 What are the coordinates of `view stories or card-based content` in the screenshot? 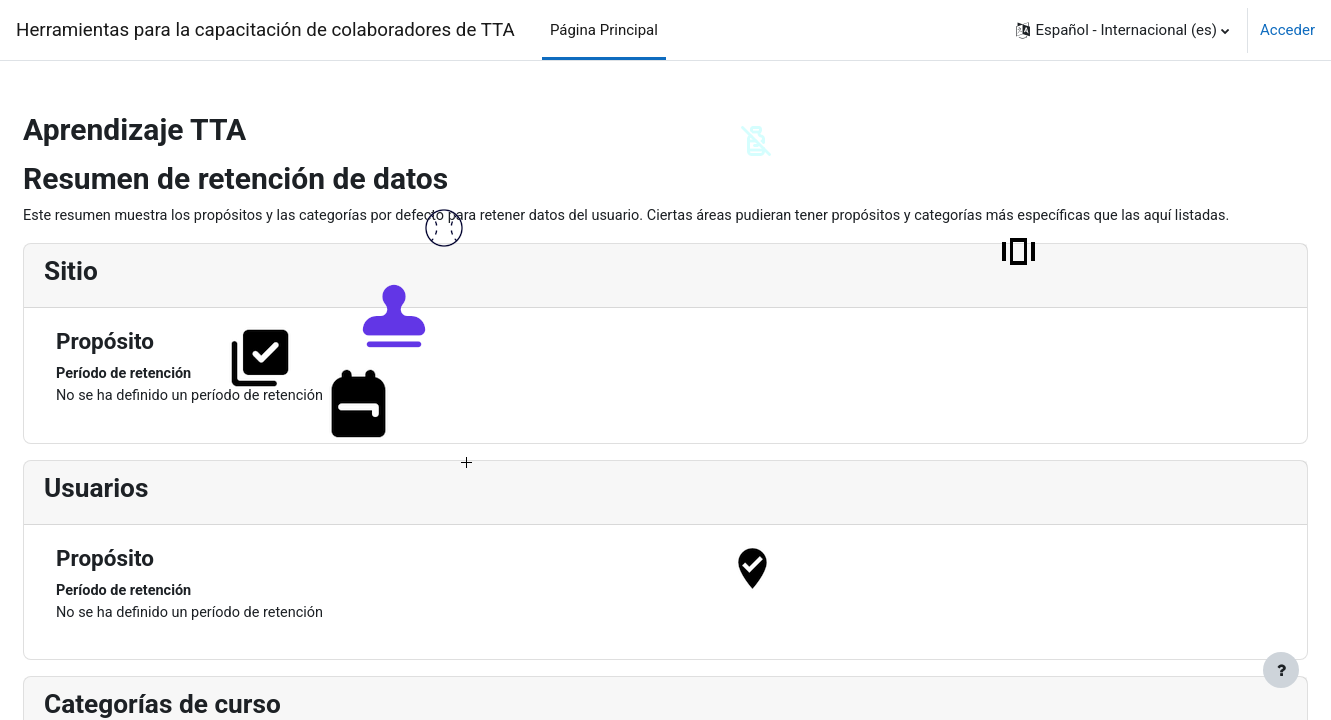 It's located at (1018, 252).